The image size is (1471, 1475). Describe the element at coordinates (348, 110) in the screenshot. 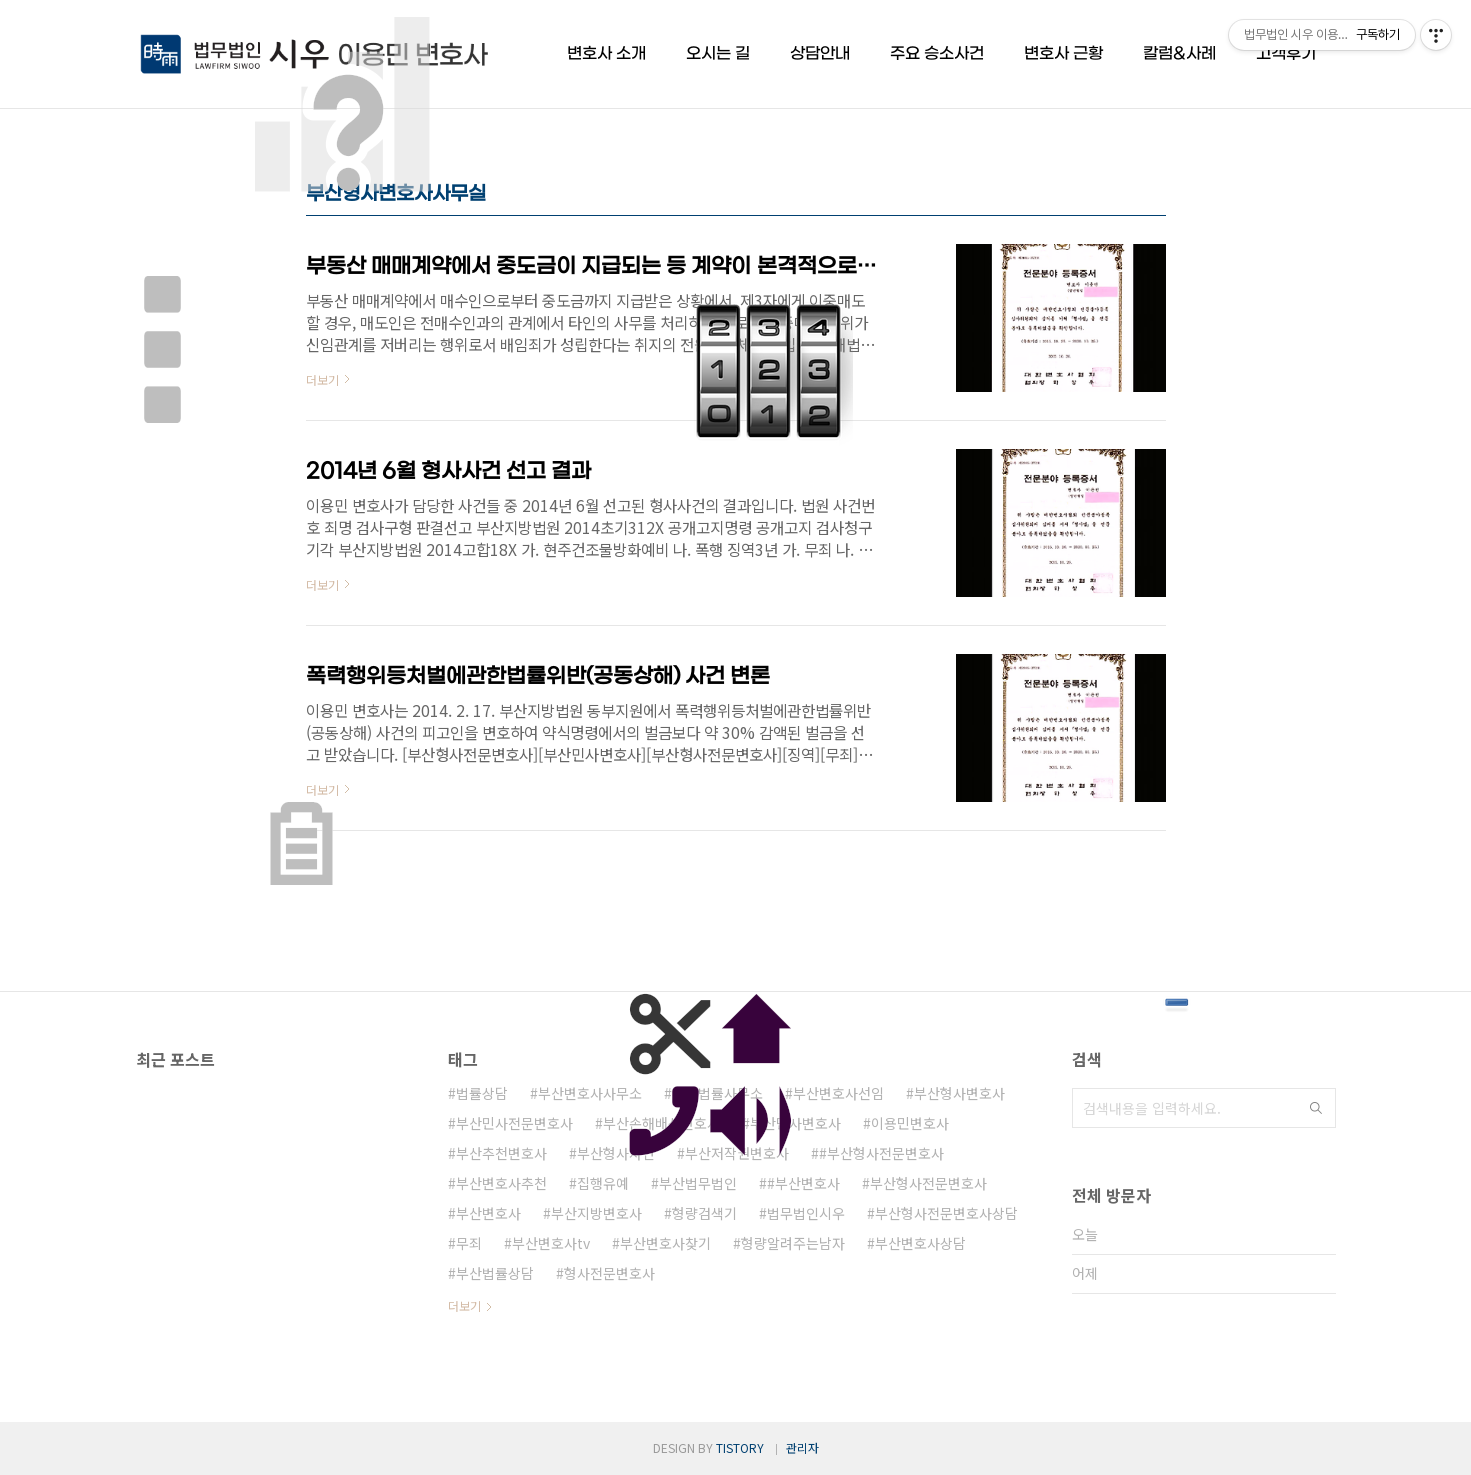

I see `no cellular network route available` at that location.